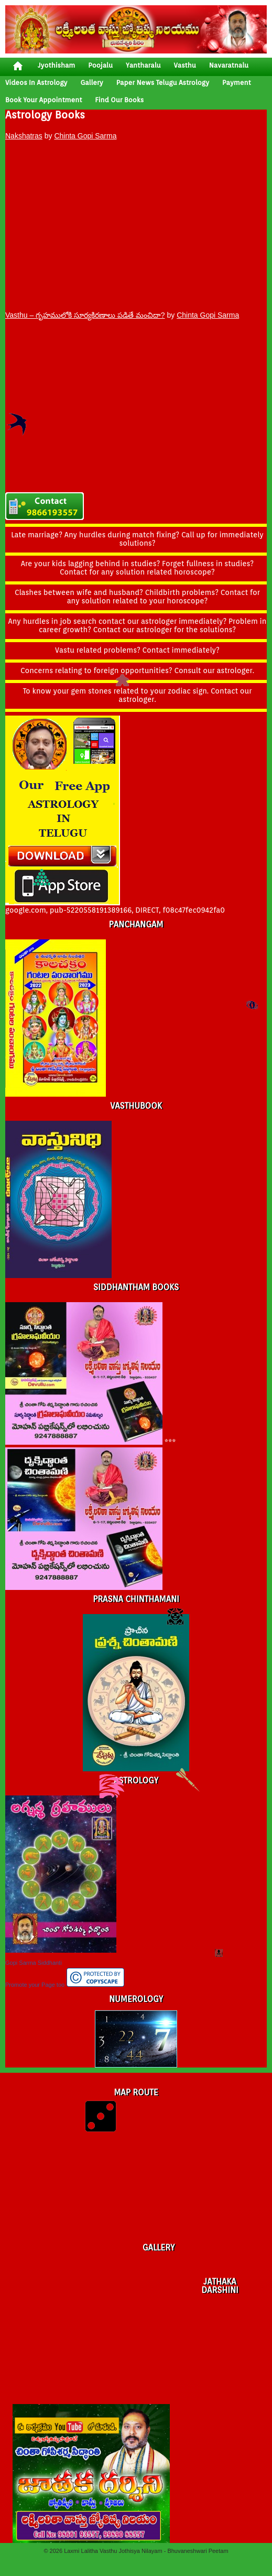  What do you see at coordinates (188, 1780) in the screenshot?
I see `play darts or dart-themed game` at bounding box center [188, 1780].